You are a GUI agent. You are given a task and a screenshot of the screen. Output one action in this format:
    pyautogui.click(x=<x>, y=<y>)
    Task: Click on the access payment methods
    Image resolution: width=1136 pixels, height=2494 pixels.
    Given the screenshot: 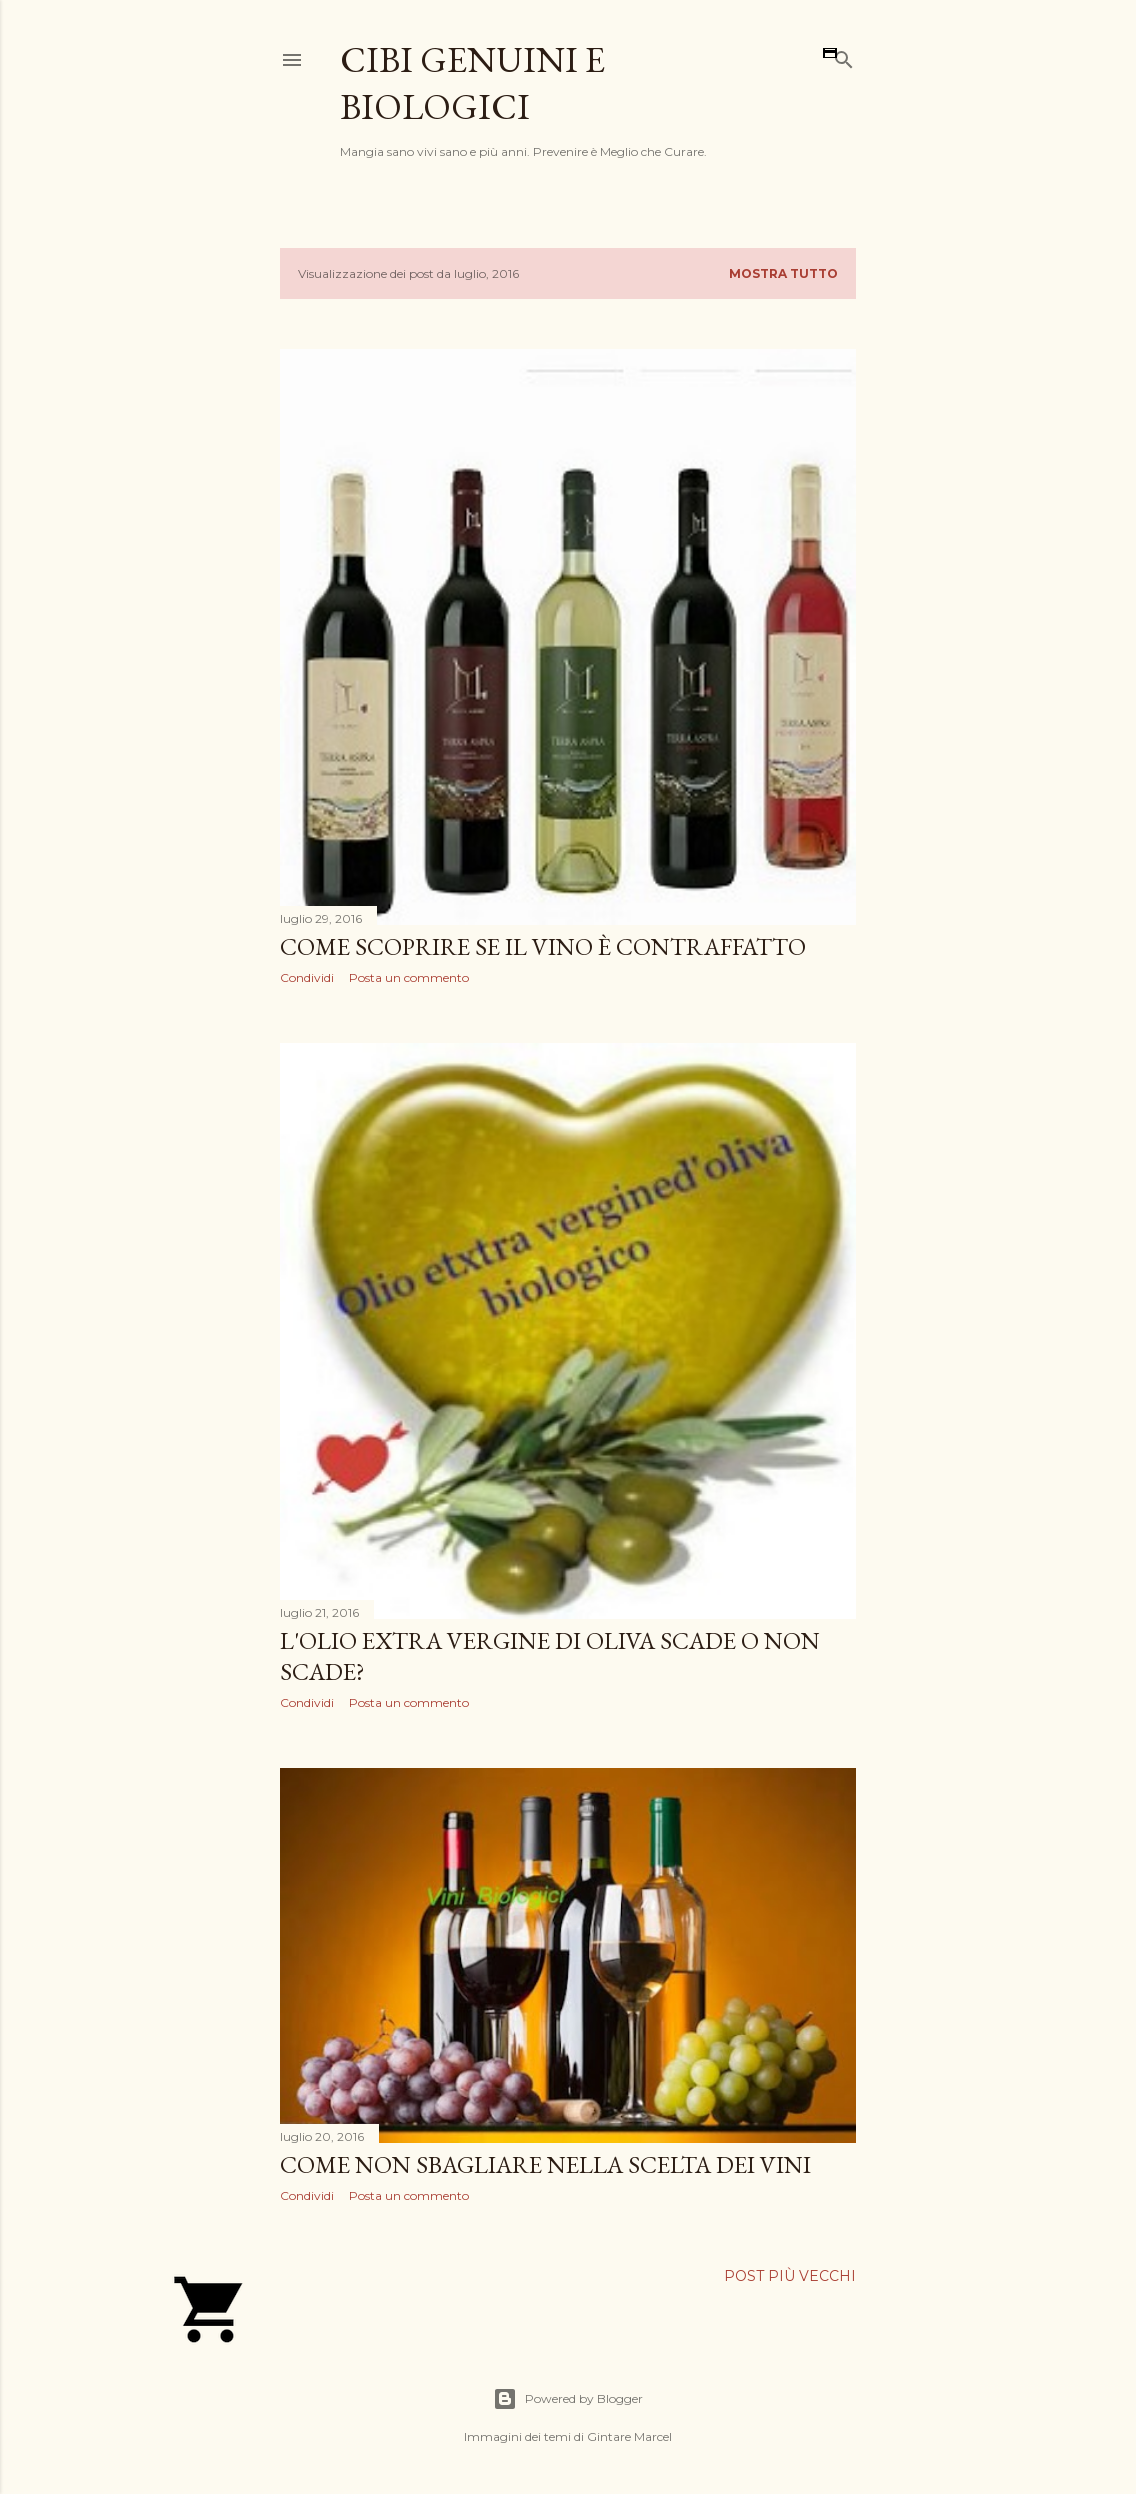 What is the action you would take?
    pyautogui.click(x=830, y=53)
    